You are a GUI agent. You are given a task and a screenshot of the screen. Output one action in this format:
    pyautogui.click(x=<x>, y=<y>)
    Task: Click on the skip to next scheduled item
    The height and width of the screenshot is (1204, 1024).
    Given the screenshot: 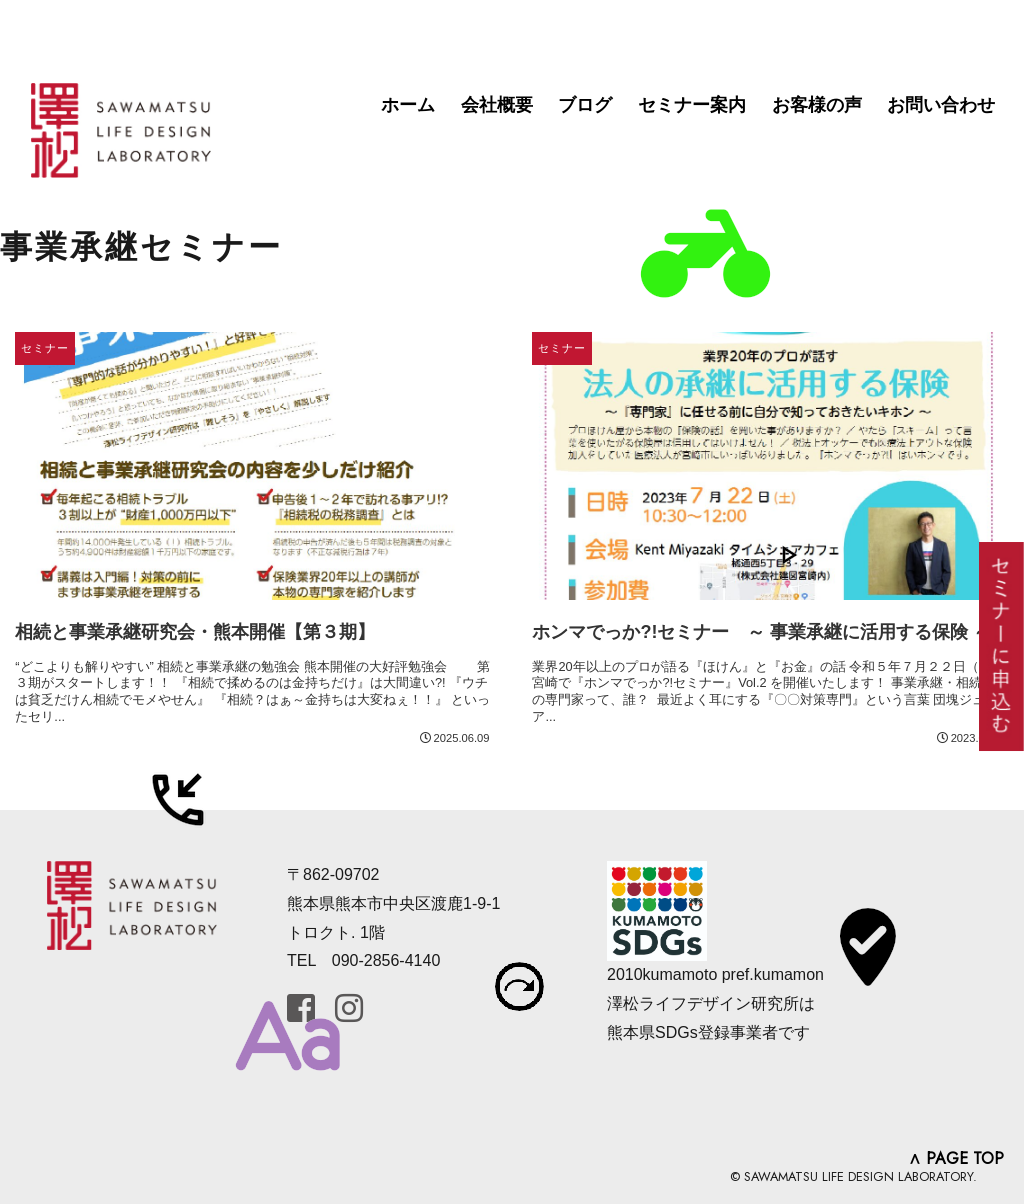 What is the action you would take?
    pyautogui.click(x=519, y=986)
    